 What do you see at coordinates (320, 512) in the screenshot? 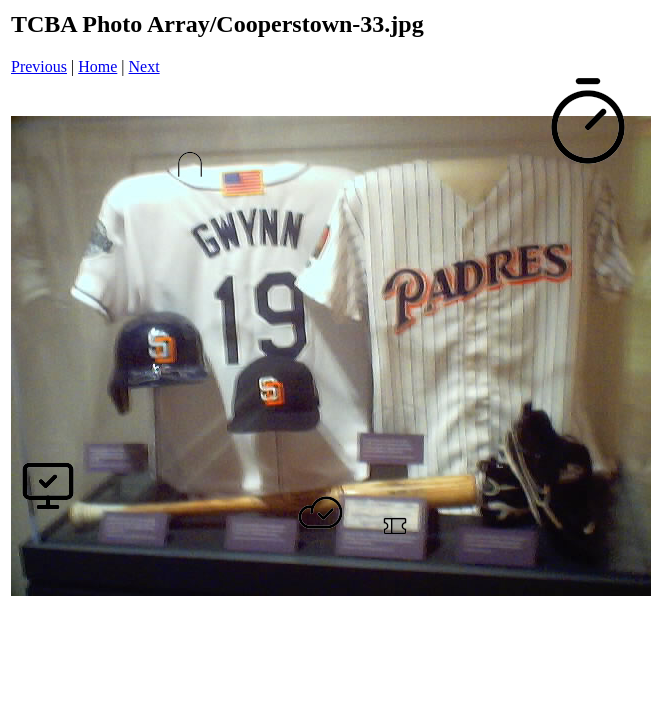
I see `file successfully uploaded to cloud storage` at bounding box center [320, 512].